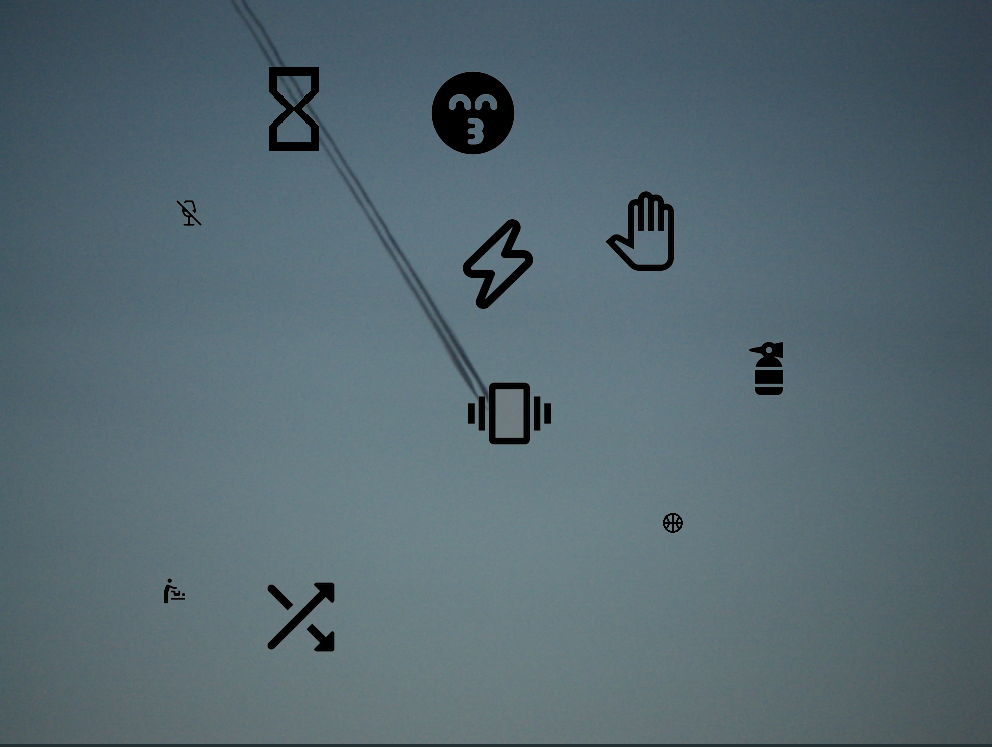  Describe the element at coordinates (509, 413) in the screenshot. I see `enable vibration mode on device` at that location.